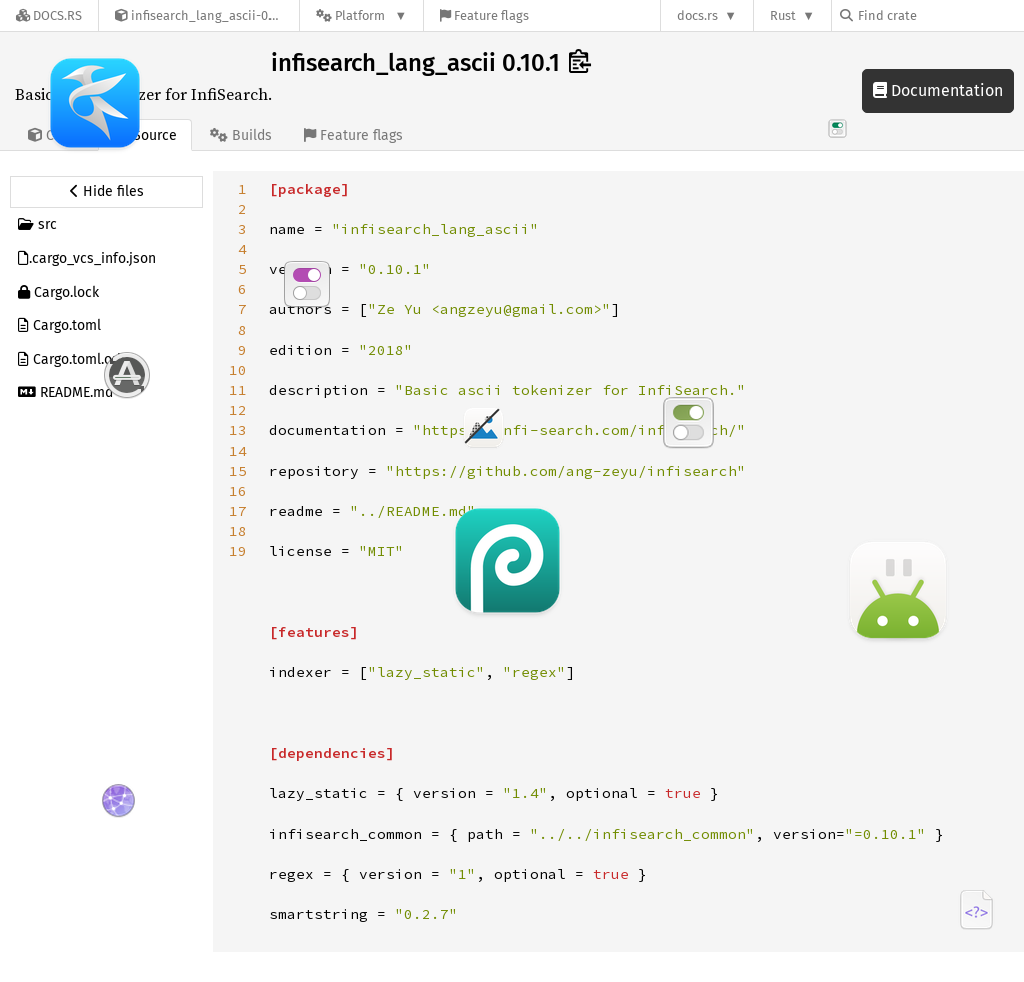  I want to click on open photopea image editing app, so click(507, 560).